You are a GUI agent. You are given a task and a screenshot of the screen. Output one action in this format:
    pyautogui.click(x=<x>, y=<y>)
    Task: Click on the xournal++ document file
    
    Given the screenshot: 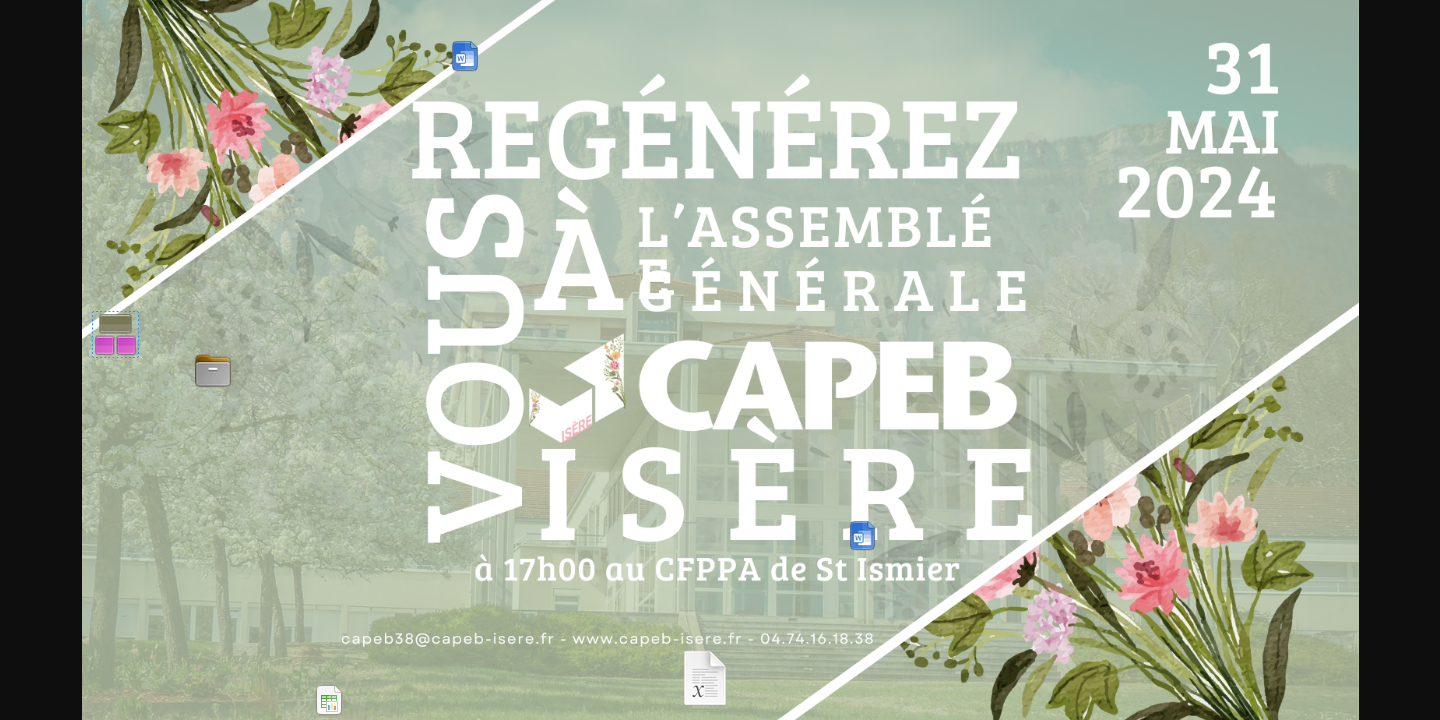 What is the action you would take?
    pyautogui.click(x=705, y=679)
    